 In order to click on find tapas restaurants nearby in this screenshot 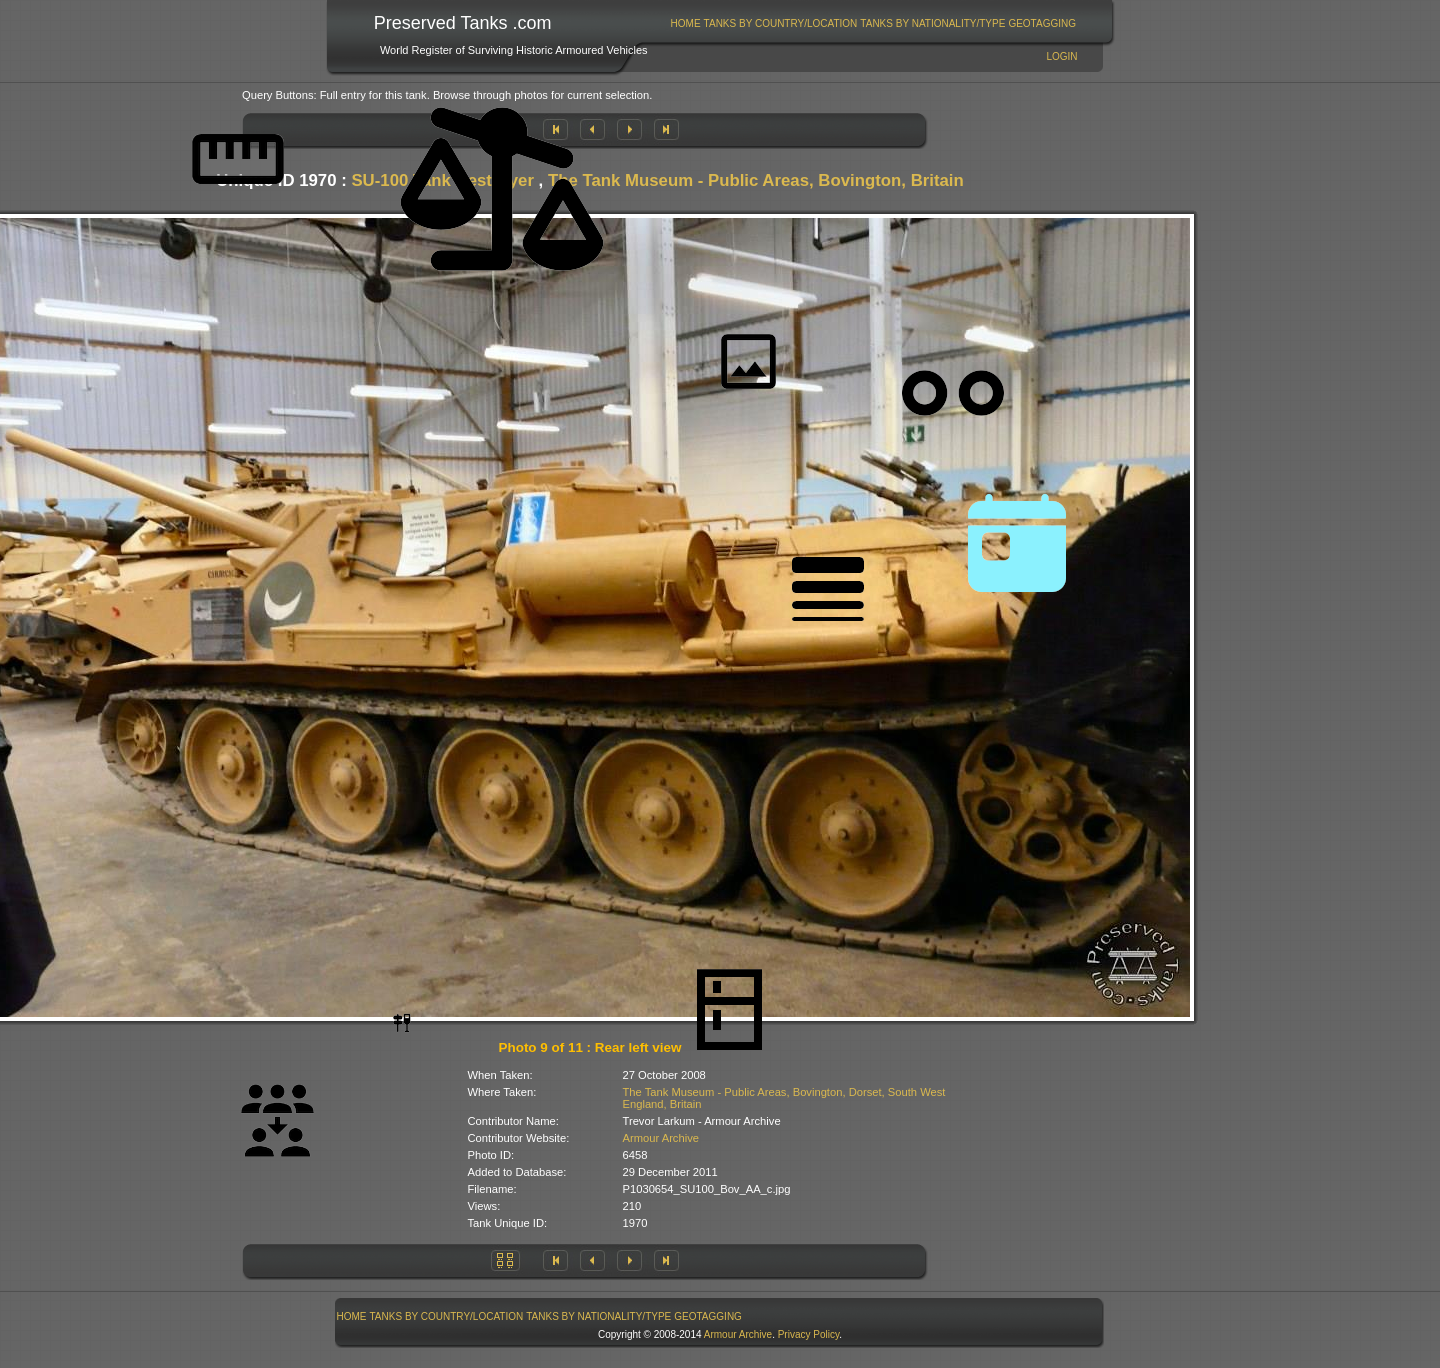, I will do `click(402, 1023)`.